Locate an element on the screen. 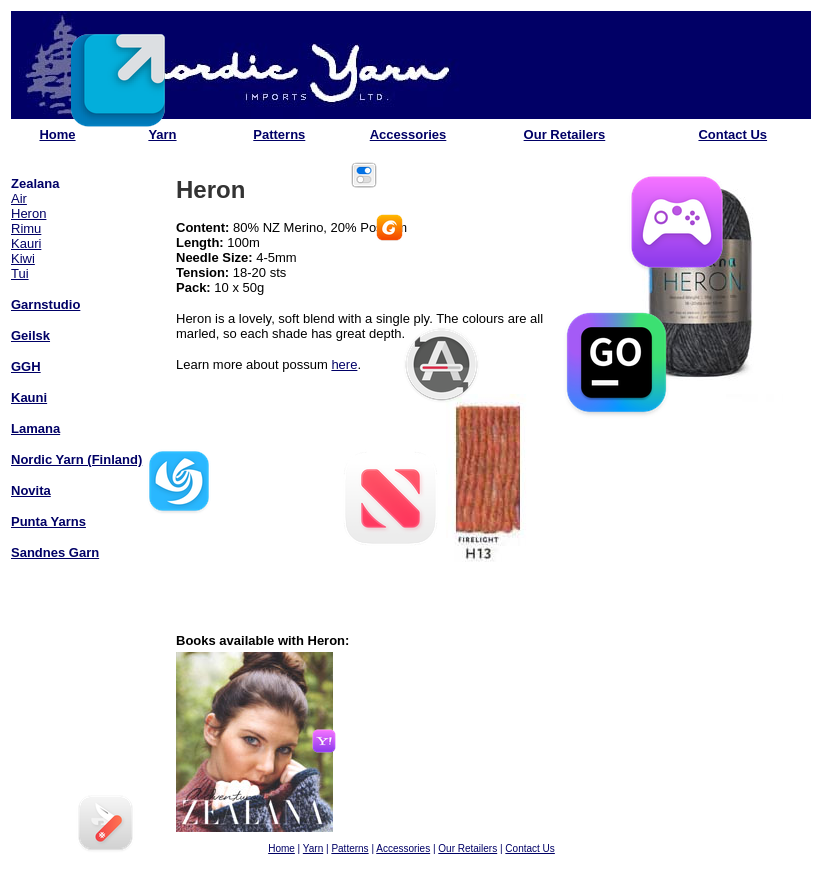 The height and width of the screenshot is (873, 815). open Yahoo web app is located at coordinates (324, 741).